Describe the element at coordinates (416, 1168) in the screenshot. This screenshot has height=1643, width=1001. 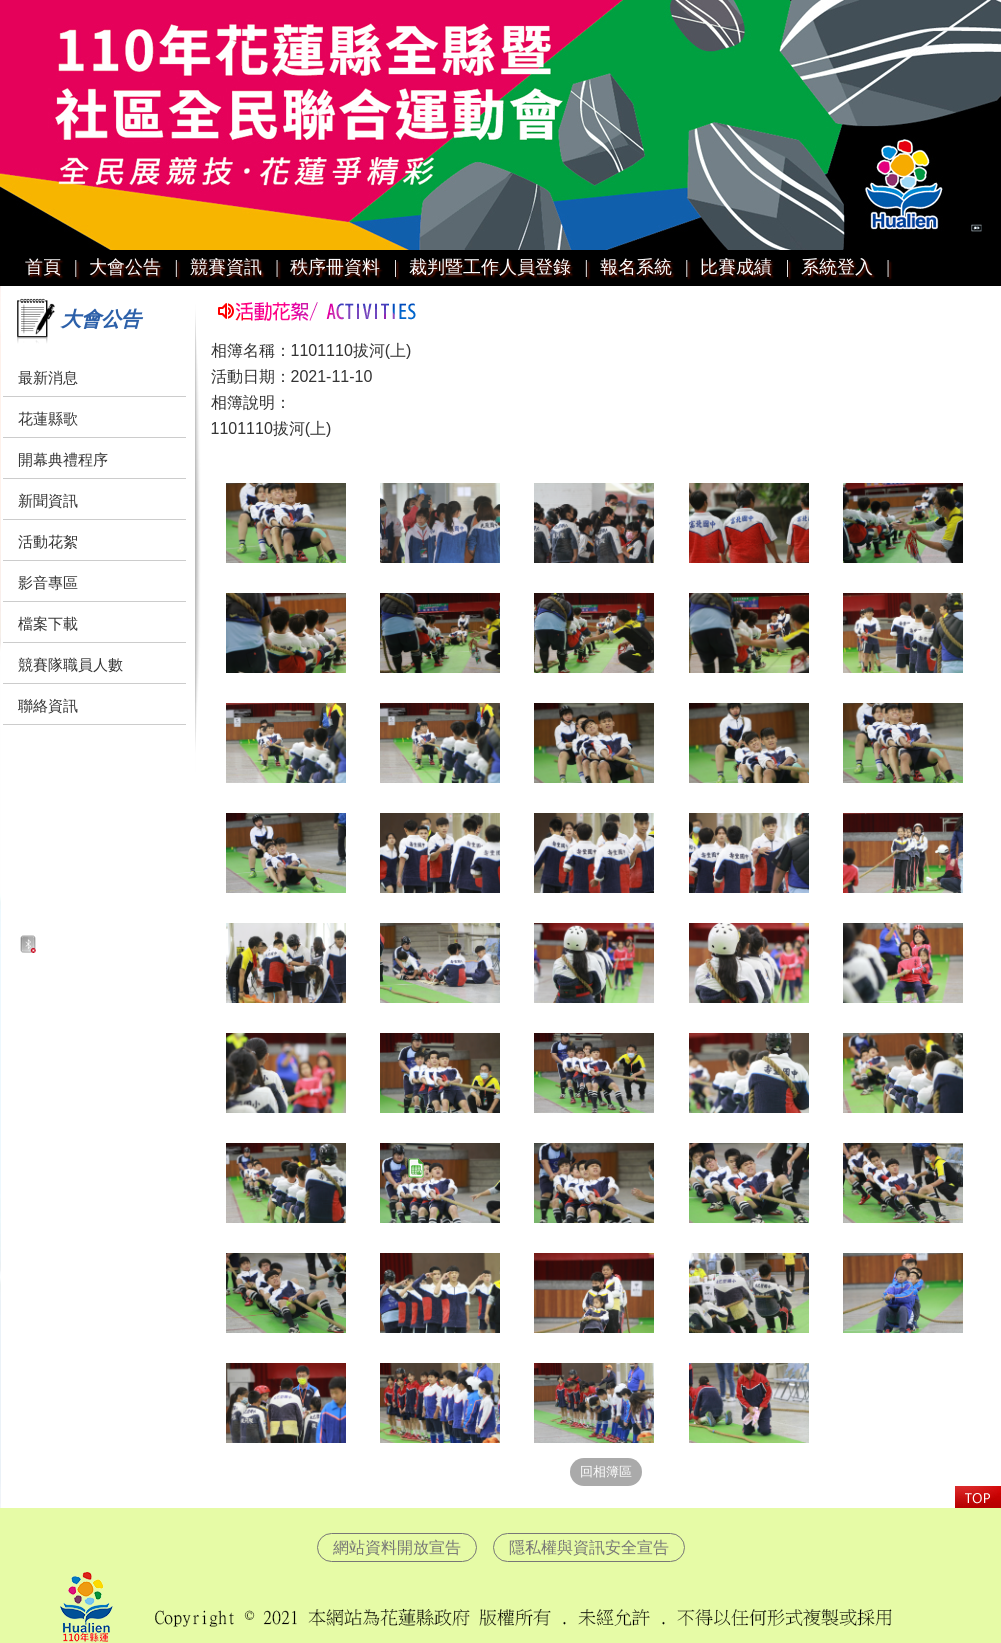
I see `open an opendocument spreadsheet file` at that location.